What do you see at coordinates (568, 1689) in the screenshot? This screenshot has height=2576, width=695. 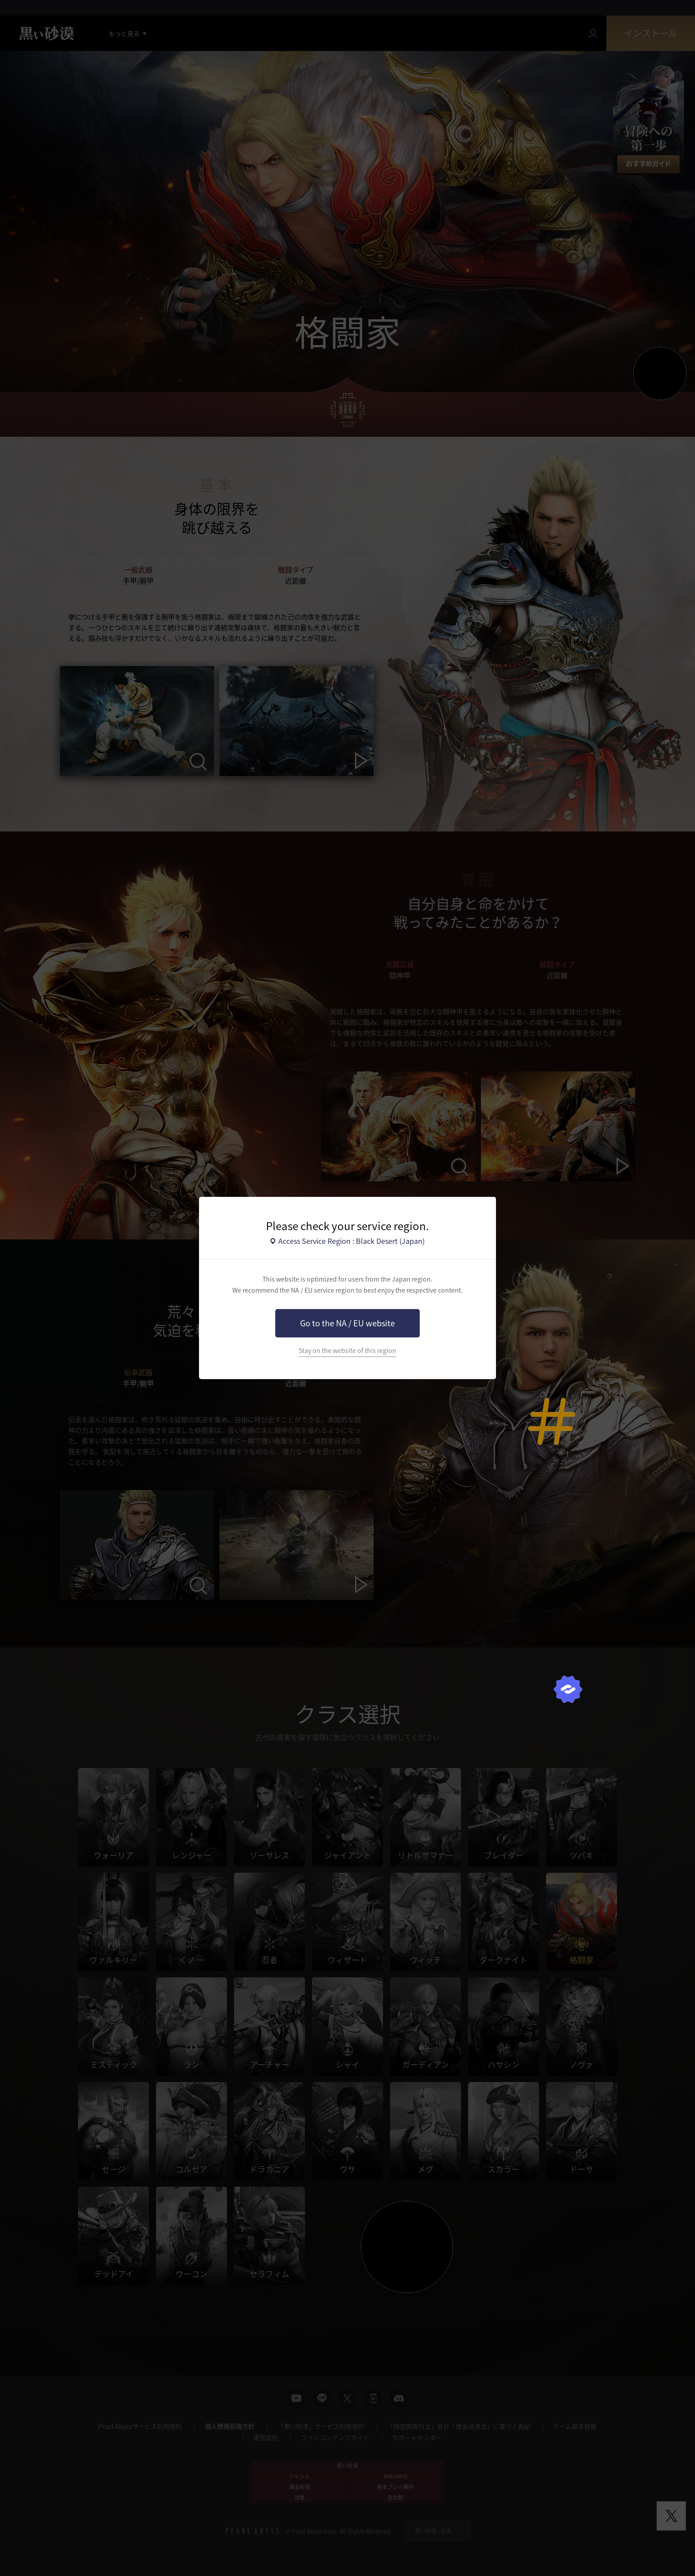 I see `indicates a discord partnered server` at bounding box center [568, 1689].